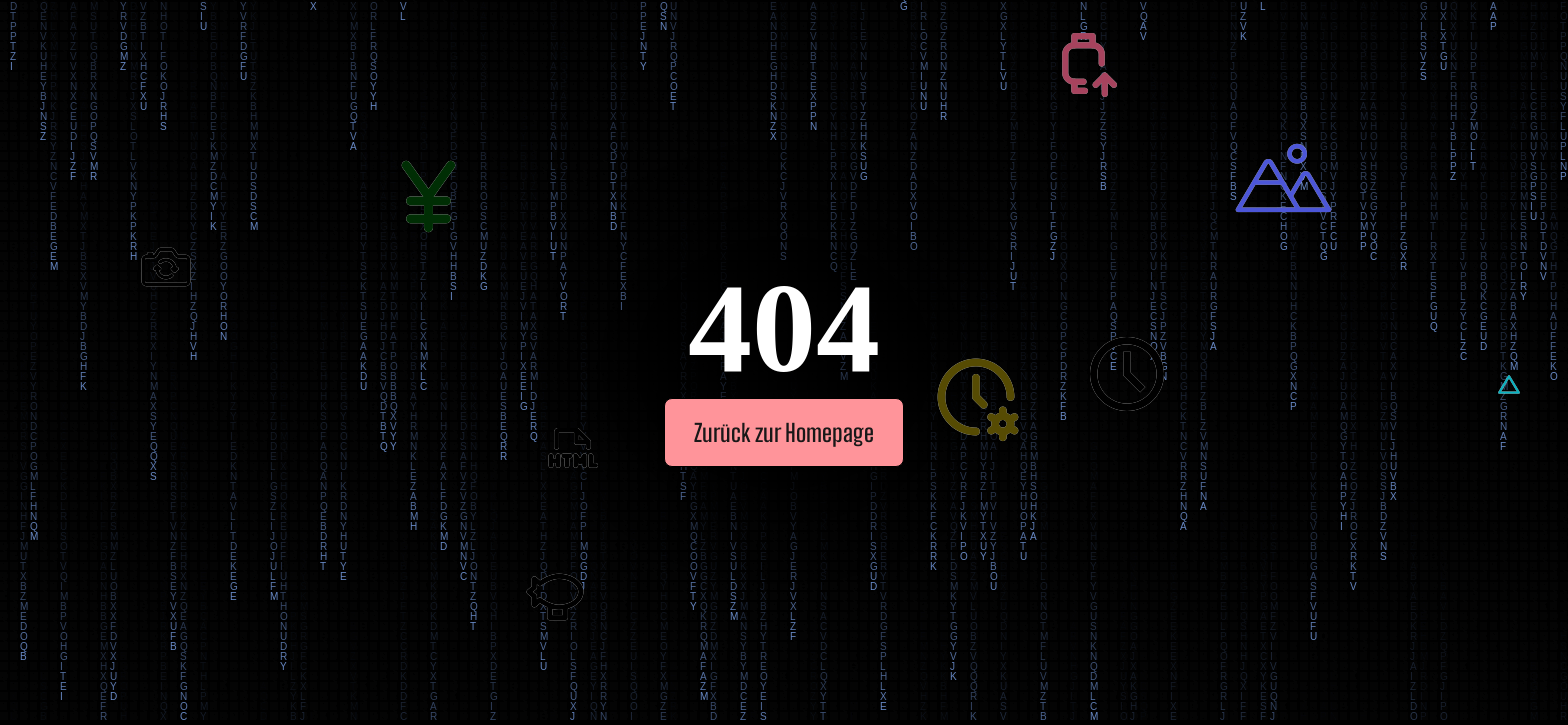 The image size is (1568, 725). Describe the element at coordinates (976, 397) in the screenshot. I see `access time or clock settings` at that location.